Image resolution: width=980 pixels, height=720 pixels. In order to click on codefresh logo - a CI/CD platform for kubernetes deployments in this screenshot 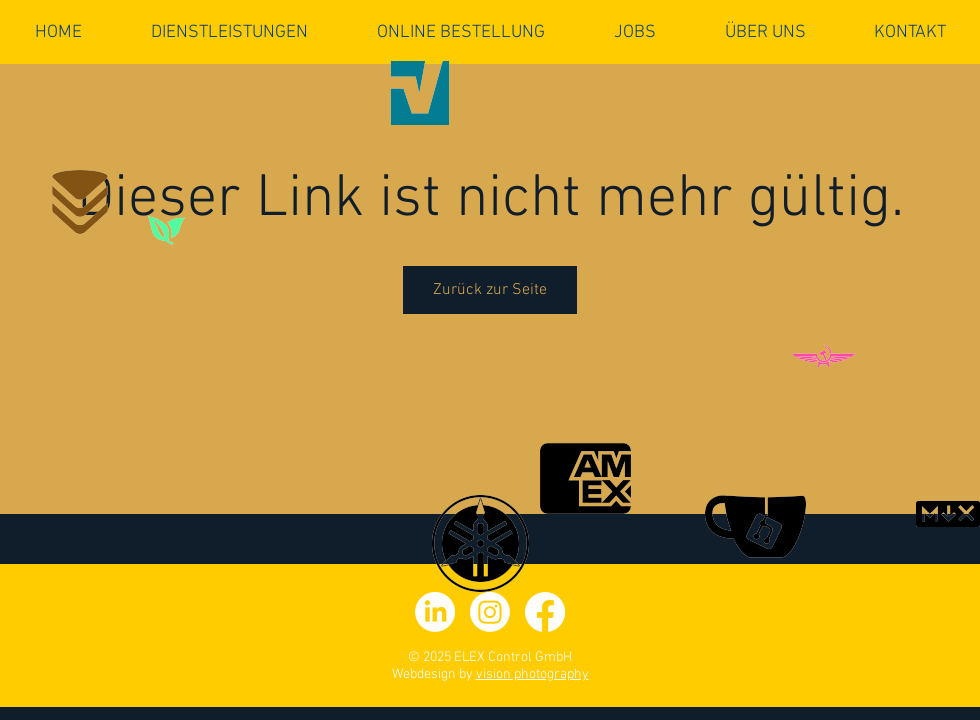, I will do `click(166, 230)`.